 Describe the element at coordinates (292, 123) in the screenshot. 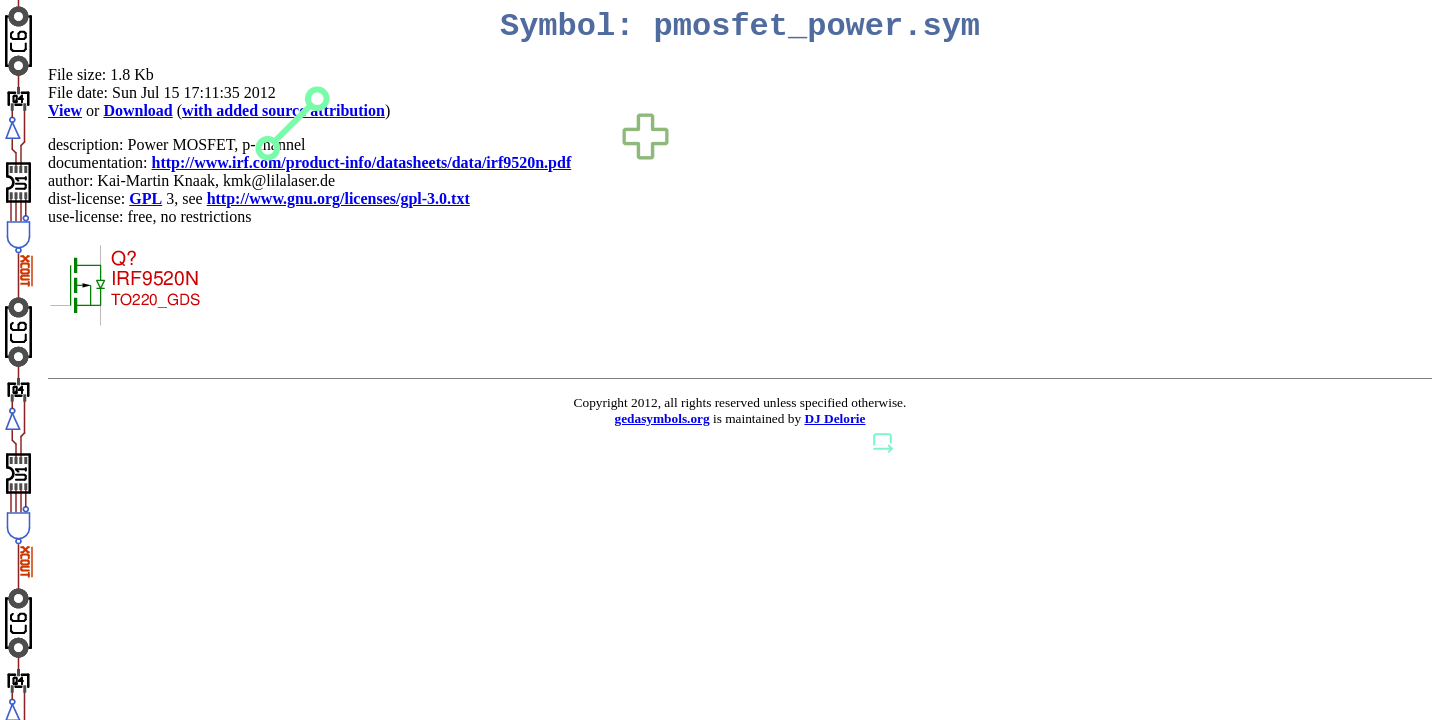

I see `draw a line between two points` at that location.